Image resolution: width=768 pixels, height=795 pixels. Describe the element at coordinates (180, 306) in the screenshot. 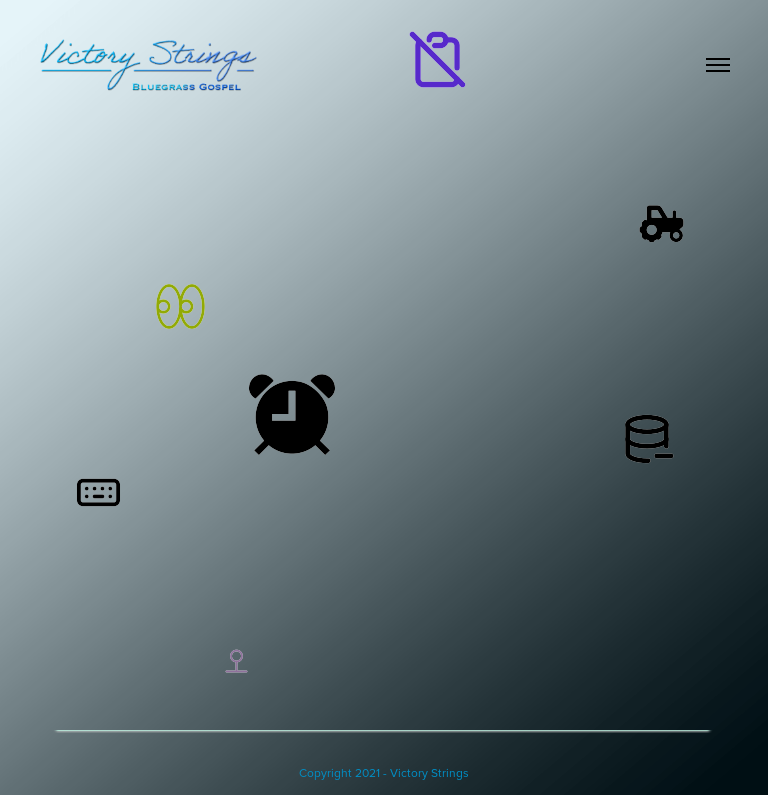

I see `view who has seen your content` at that location.